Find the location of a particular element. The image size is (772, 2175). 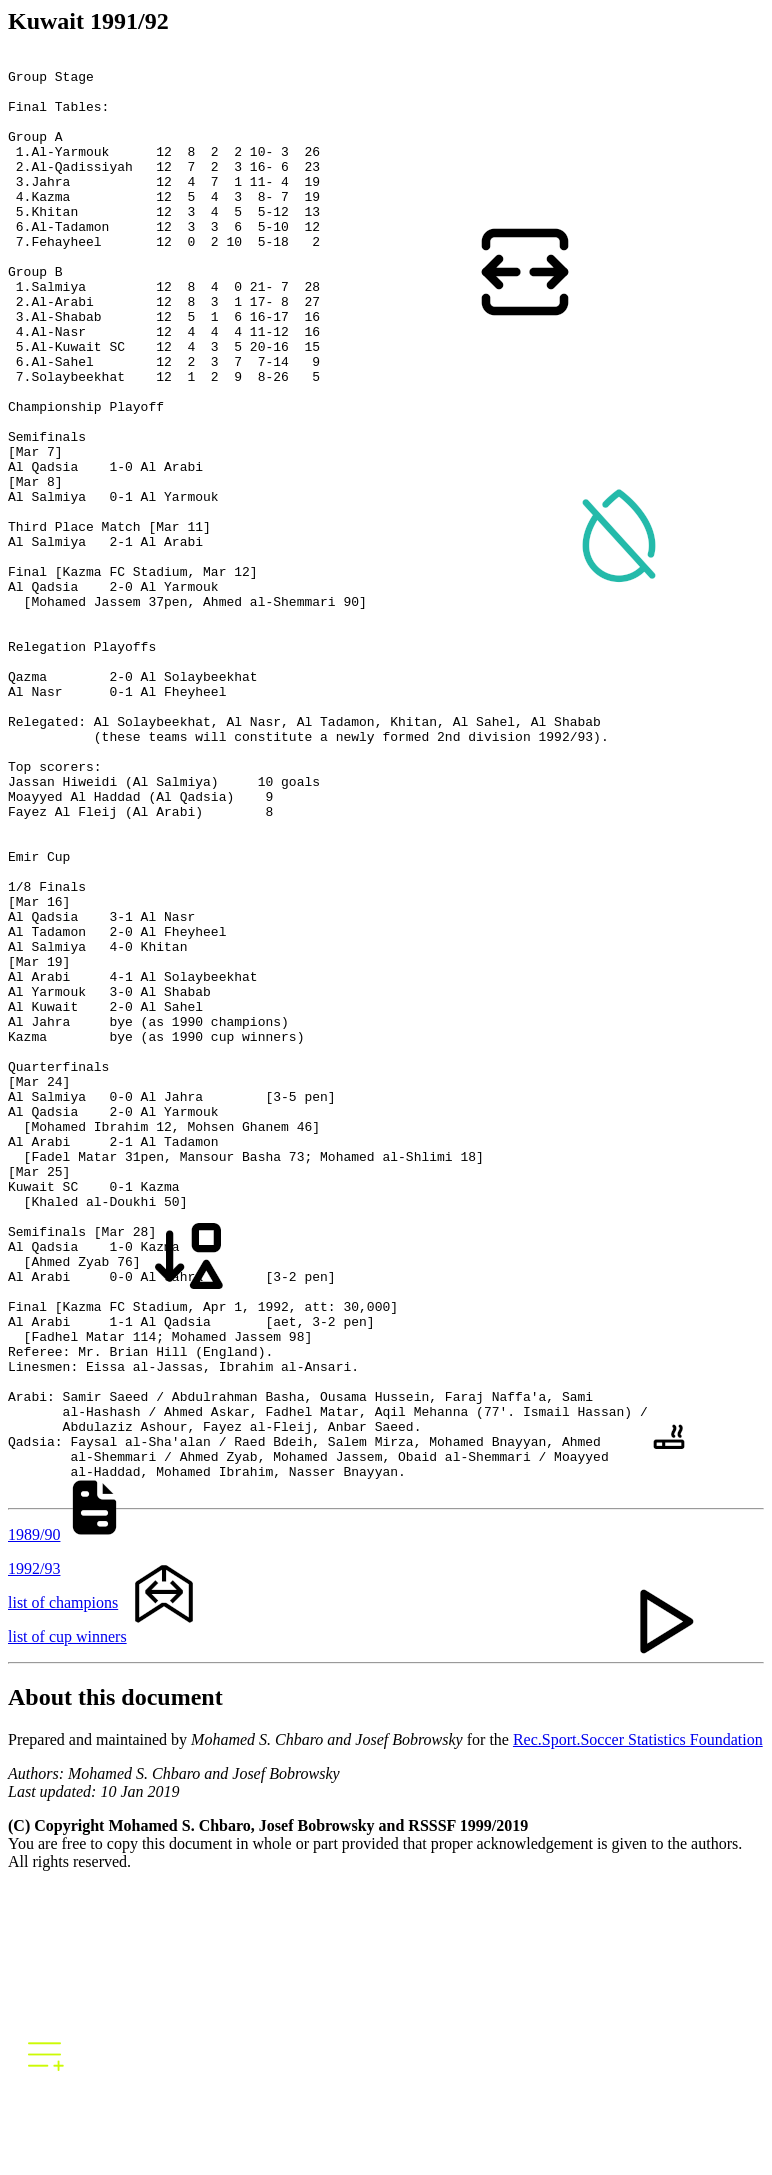

mirror or flip content horizontally is located at coordinates (164, 1594).